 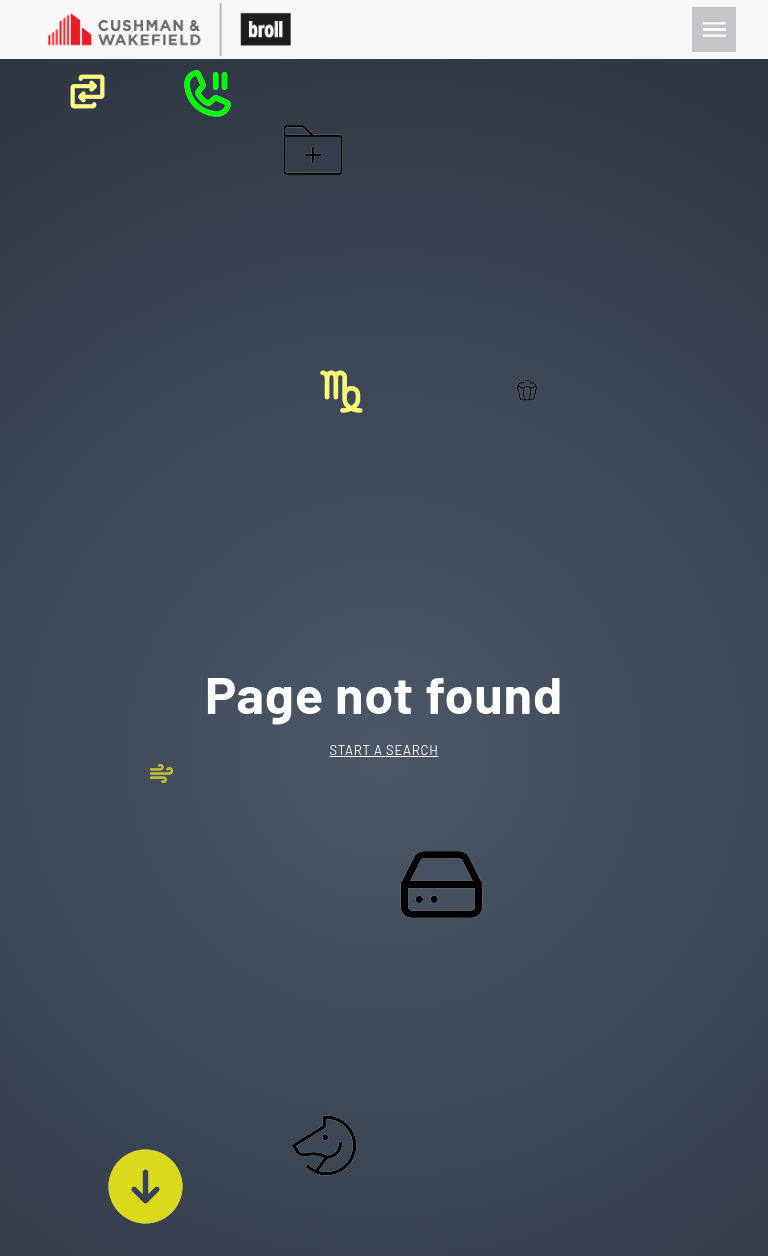 I want to click on view current wind conditions, so click(x=161, y=773).